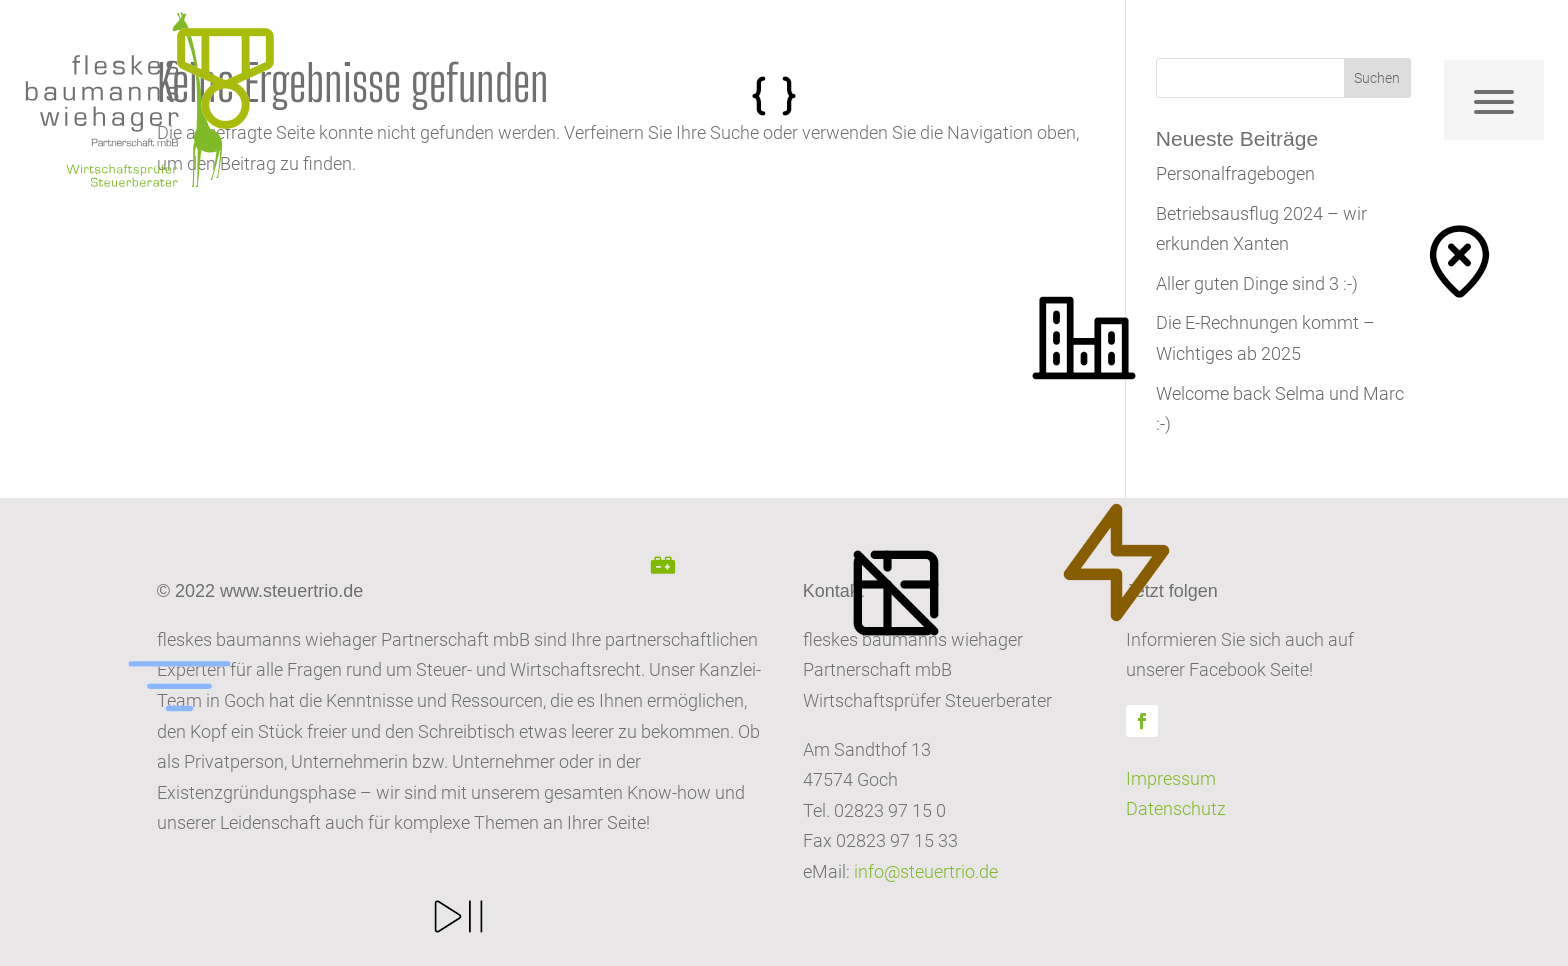  I want to click on view military or veteran status badge, so click(225, 72).